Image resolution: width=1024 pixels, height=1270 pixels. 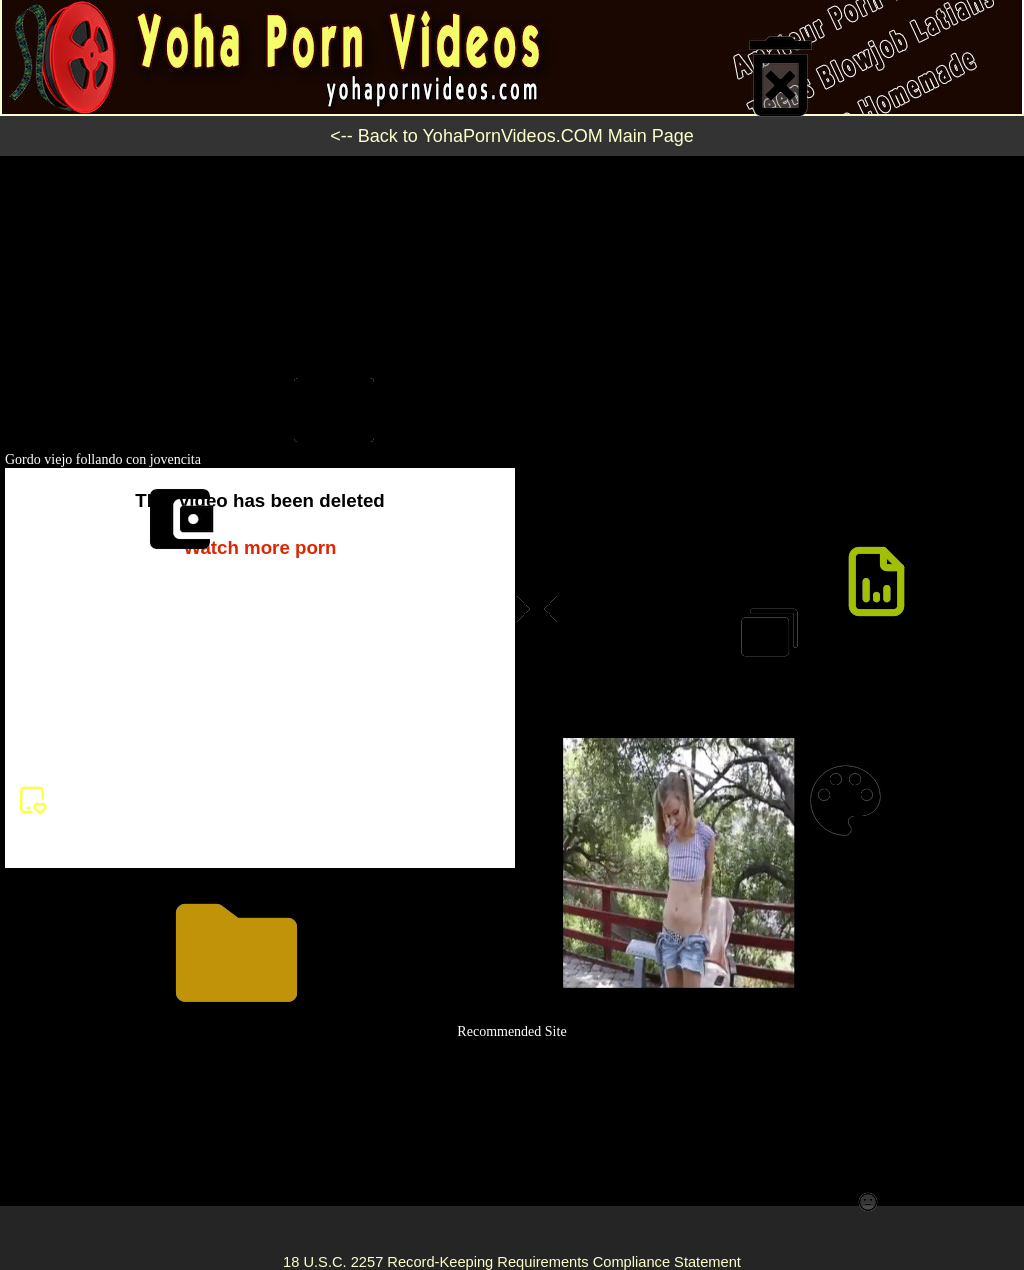 What do you see at coordinates (32, 800) in the screenshot?
I see `add device to favorites` at bounding box center [32, 800].